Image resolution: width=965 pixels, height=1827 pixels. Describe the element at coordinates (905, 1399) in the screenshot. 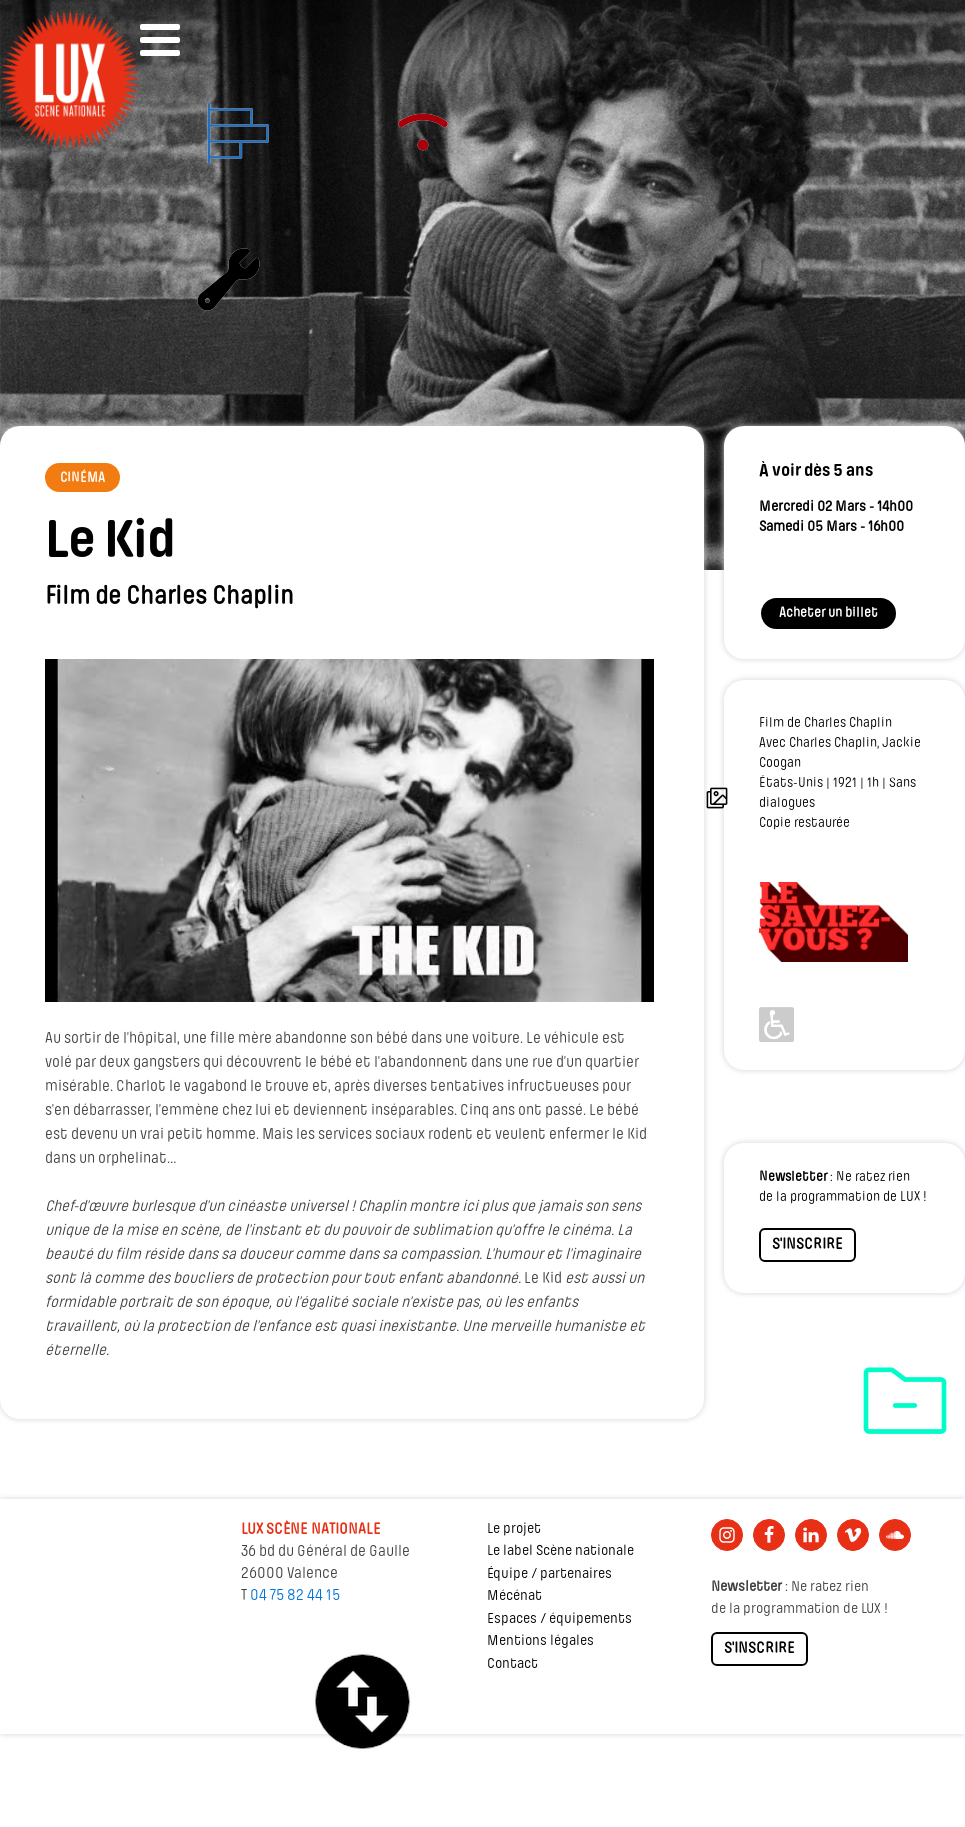

I see `remove a folder` at that location.